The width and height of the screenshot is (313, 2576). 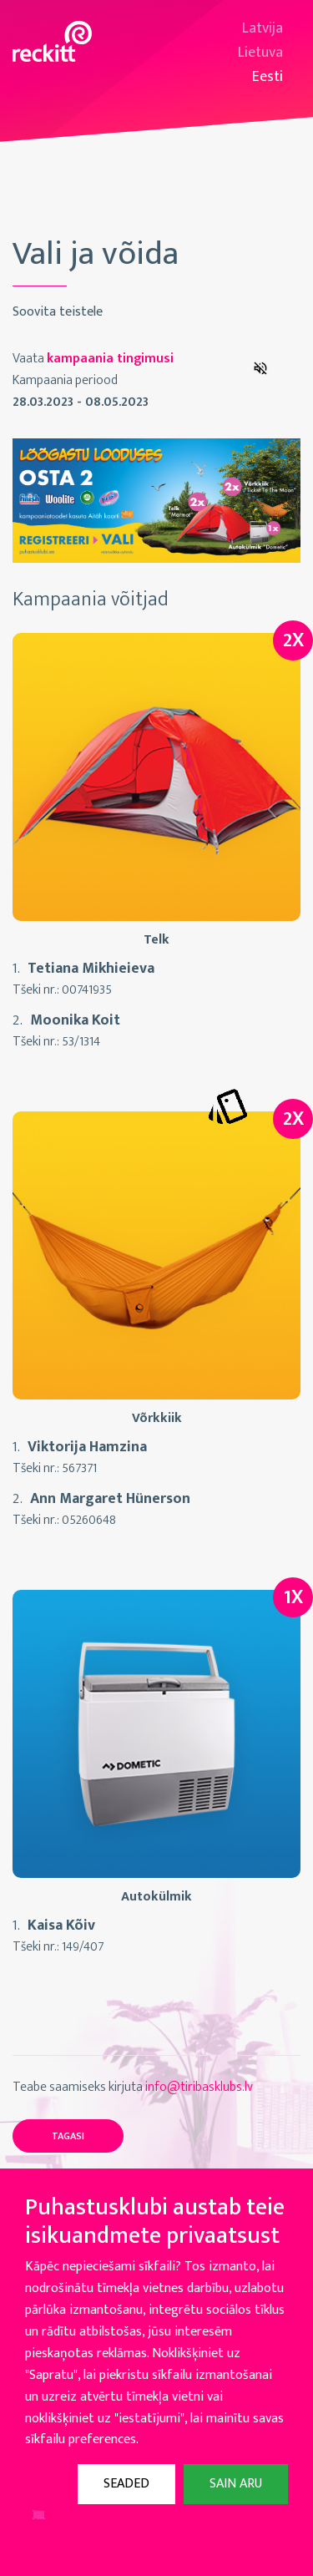 I want to click on open the command line terminal, so click(x=38, y=2514).